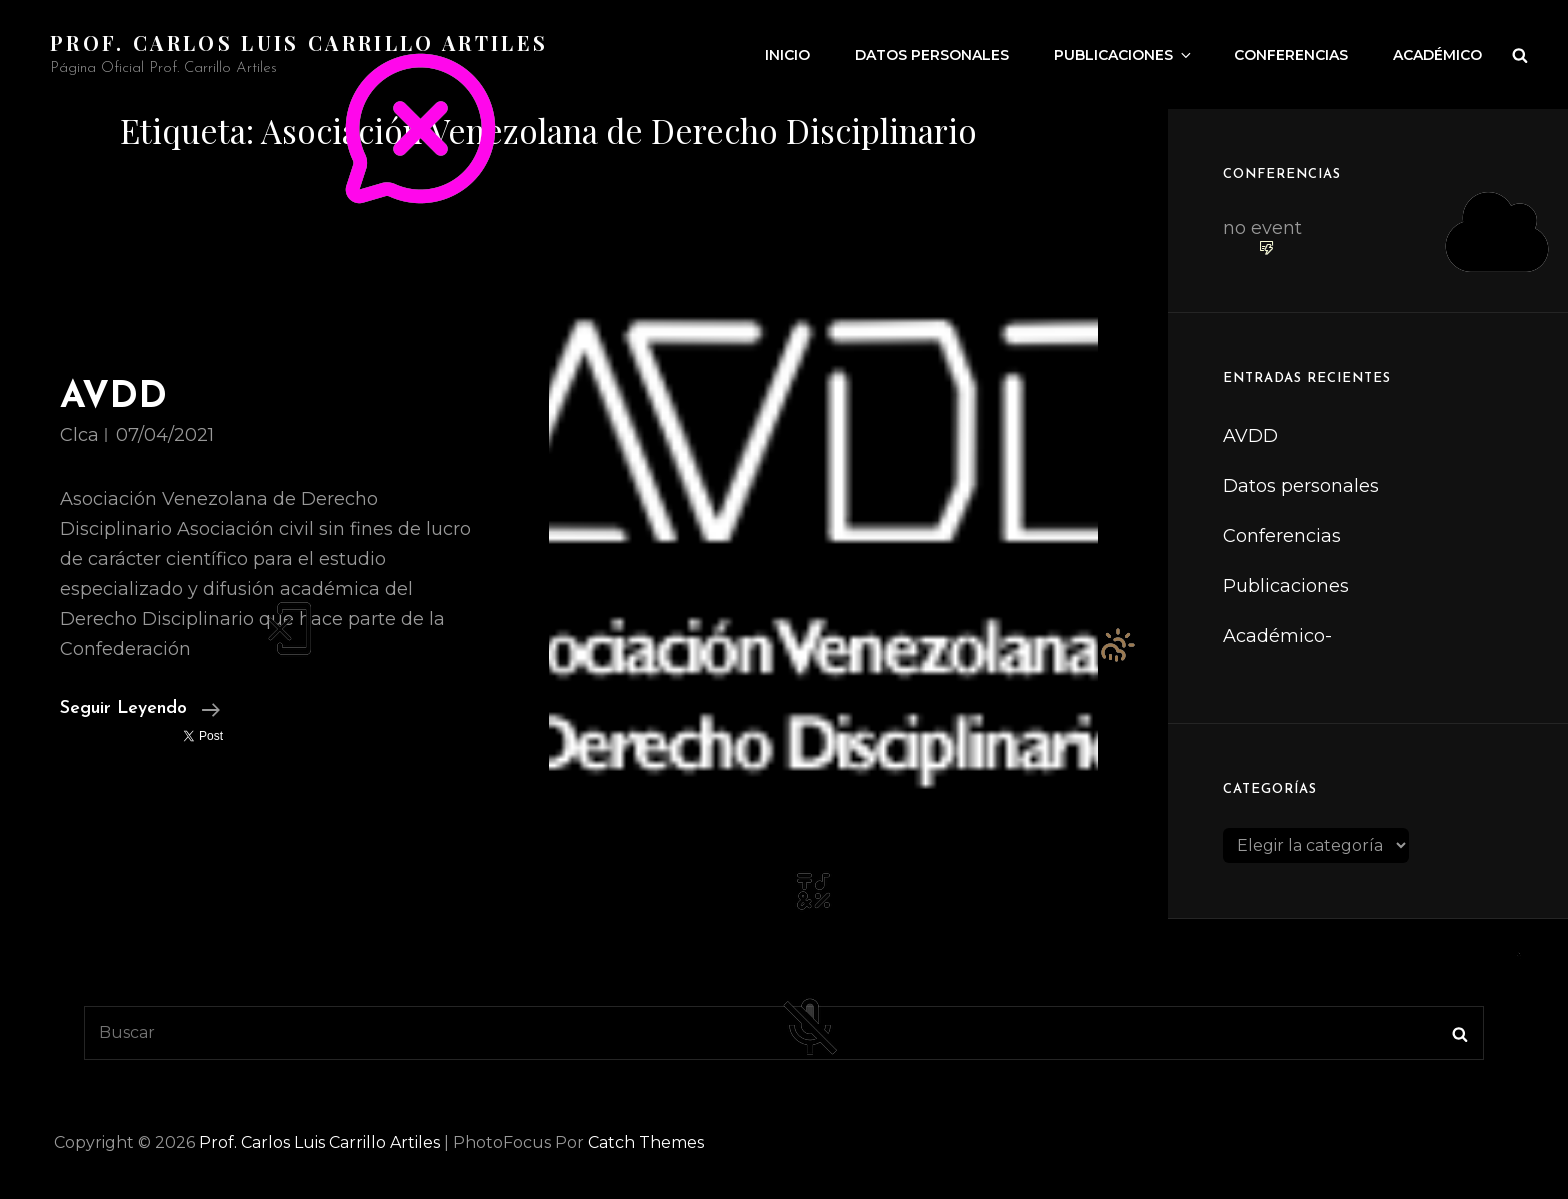 The image size is (1568, 1199). What do you see at coordinates (289, 628) in the screenshot?
I see `disconnect or unlink a mobile device` at bounding box center [289, 628].